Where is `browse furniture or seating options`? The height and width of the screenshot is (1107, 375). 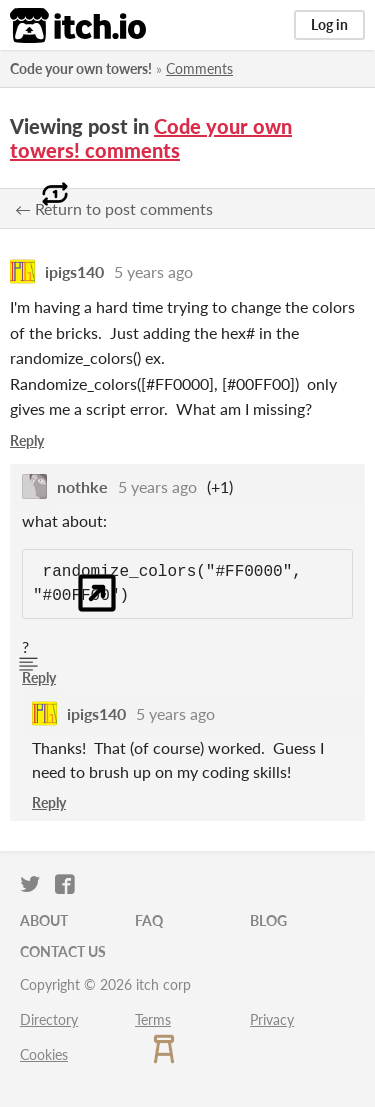
browse furniture or seating options is located at coordinates (164, 1049).